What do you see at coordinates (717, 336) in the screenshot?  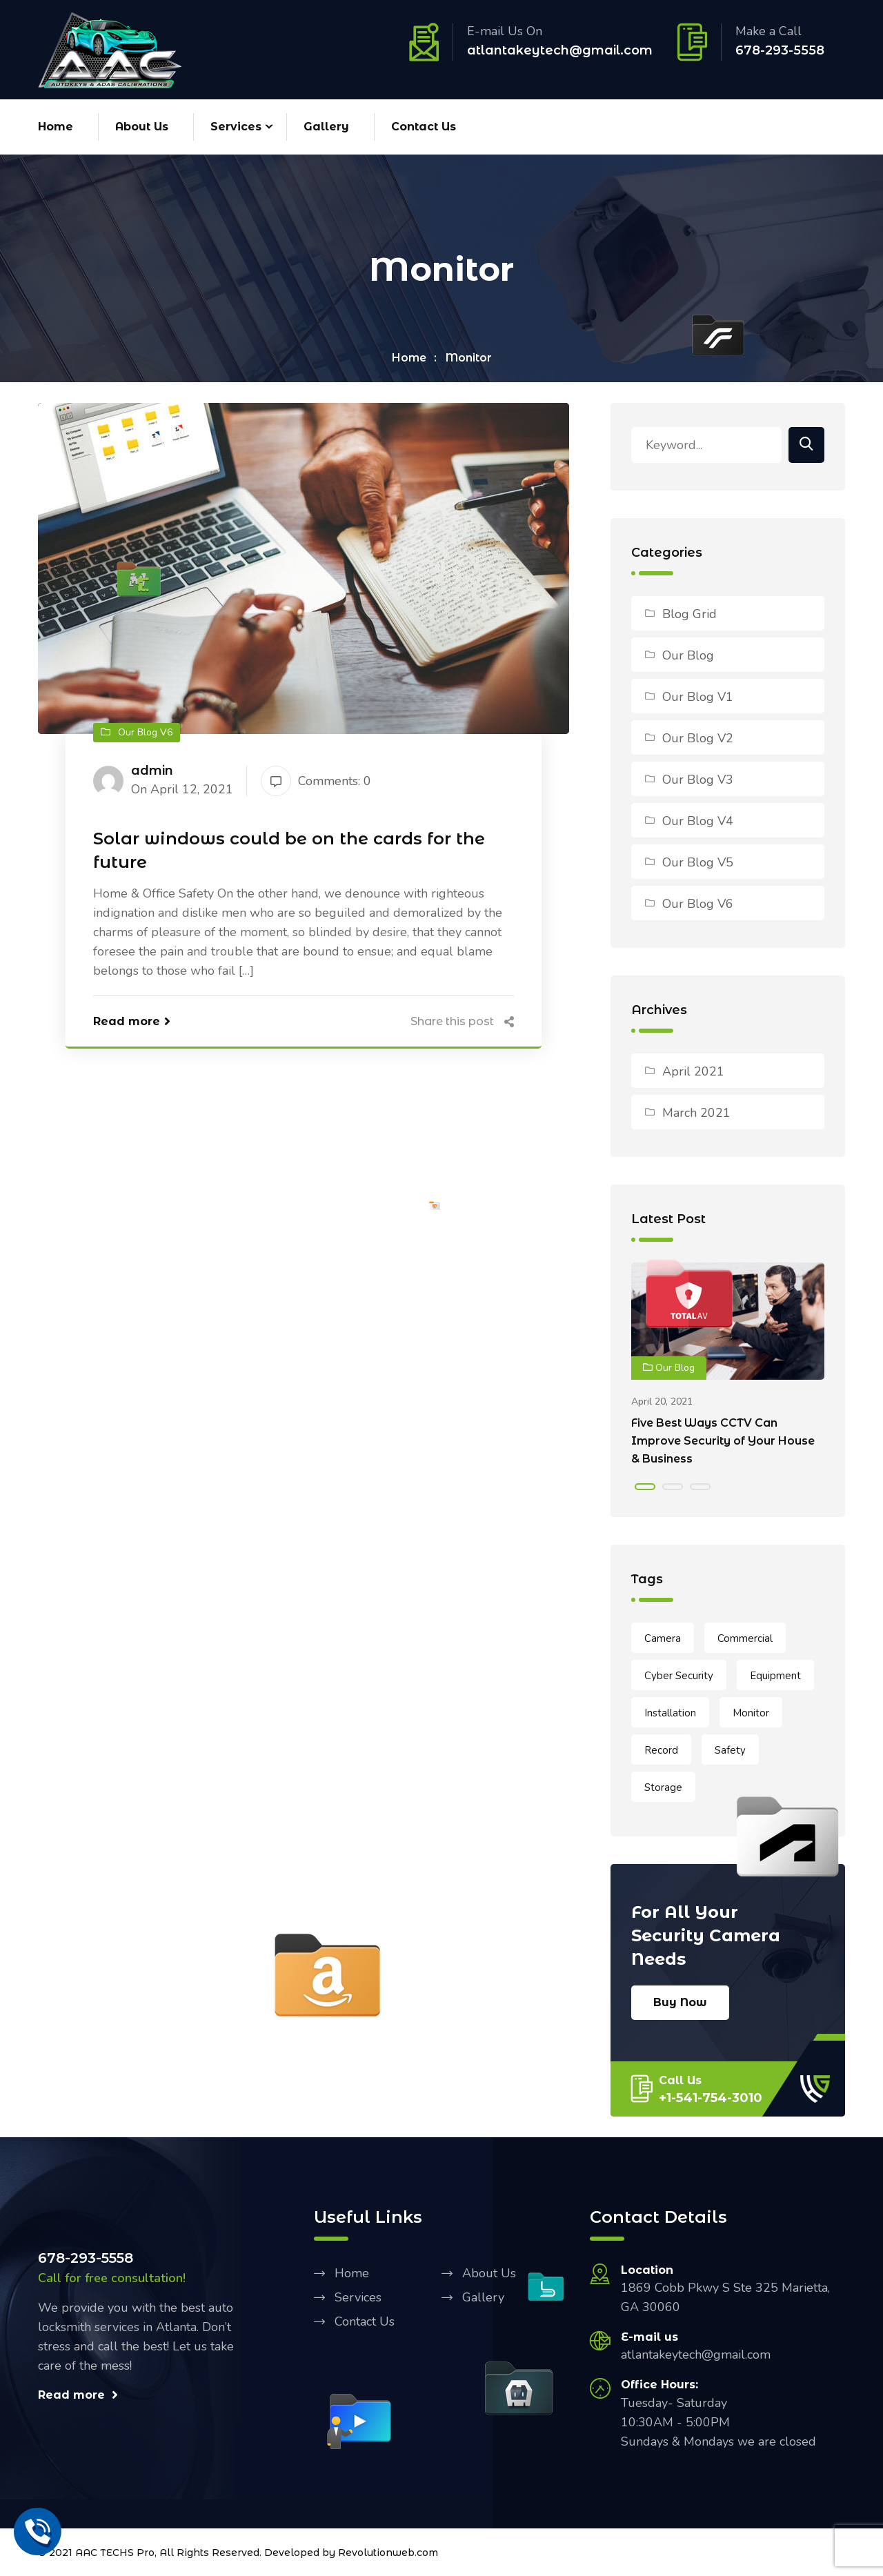 I see `open resurrection remix ROM folder` at bounding box center [717, 336].